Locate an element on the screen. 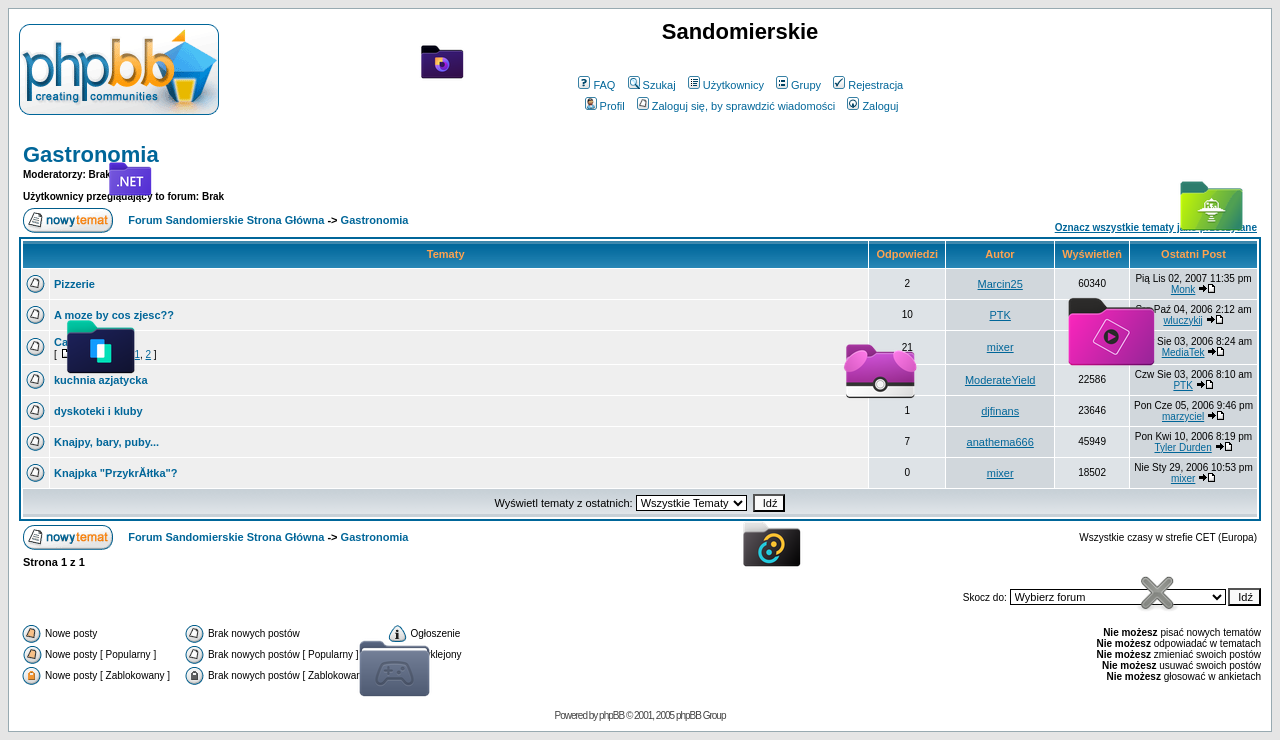 Image resolution: width=1280 pixels, height=740 pixels. open Adobe Premiere Elements project folder is located at coordinates (1111, 334).